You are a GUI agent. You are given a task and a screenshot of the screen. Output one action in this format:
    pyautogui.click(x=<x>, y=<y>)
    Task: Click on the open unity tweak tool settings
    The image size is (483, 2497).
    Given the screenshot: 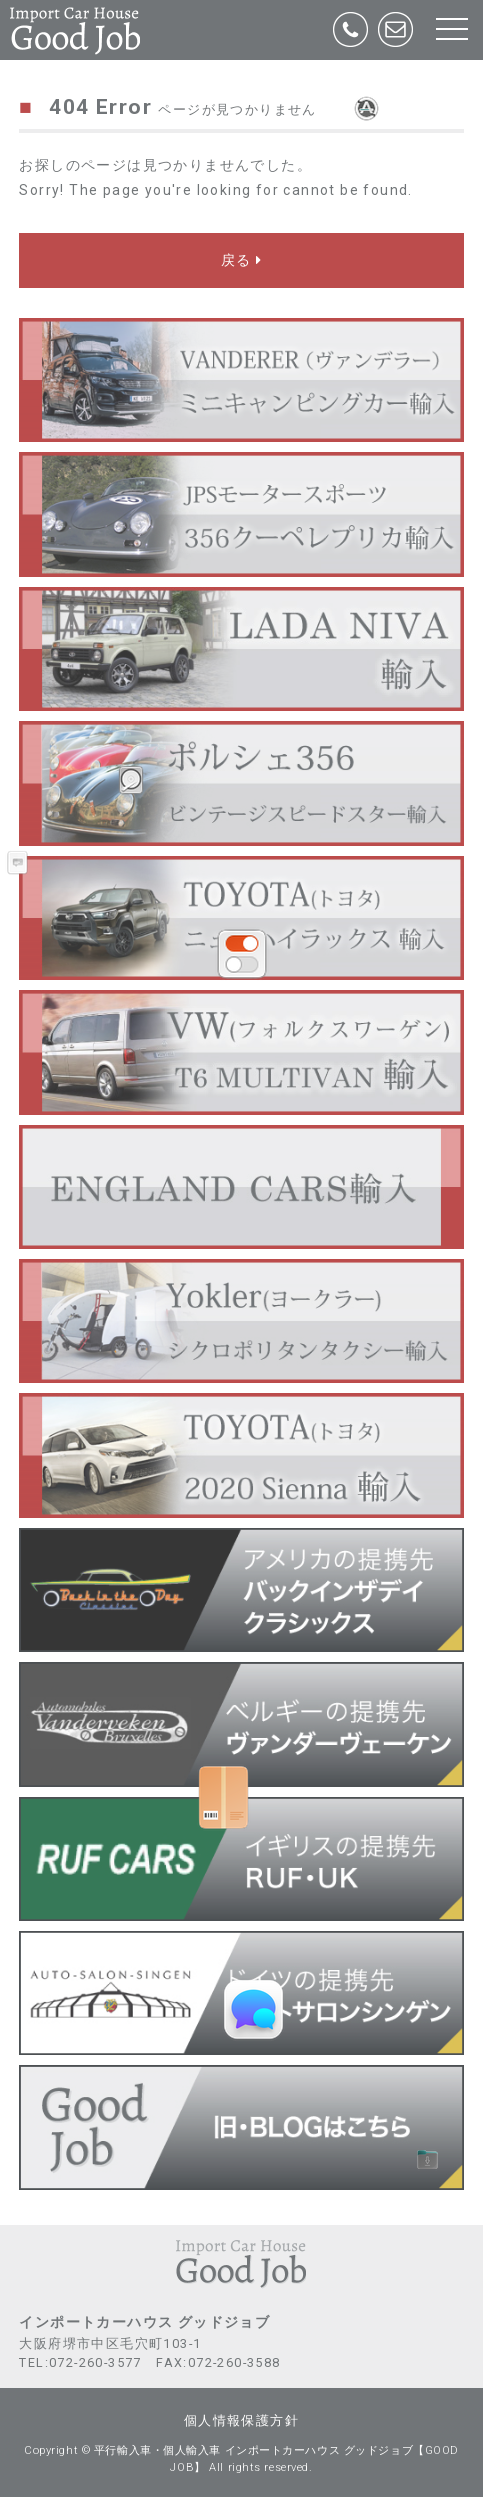 What is the action you would take?
    pyautogui.click(x=242, y=954)
    